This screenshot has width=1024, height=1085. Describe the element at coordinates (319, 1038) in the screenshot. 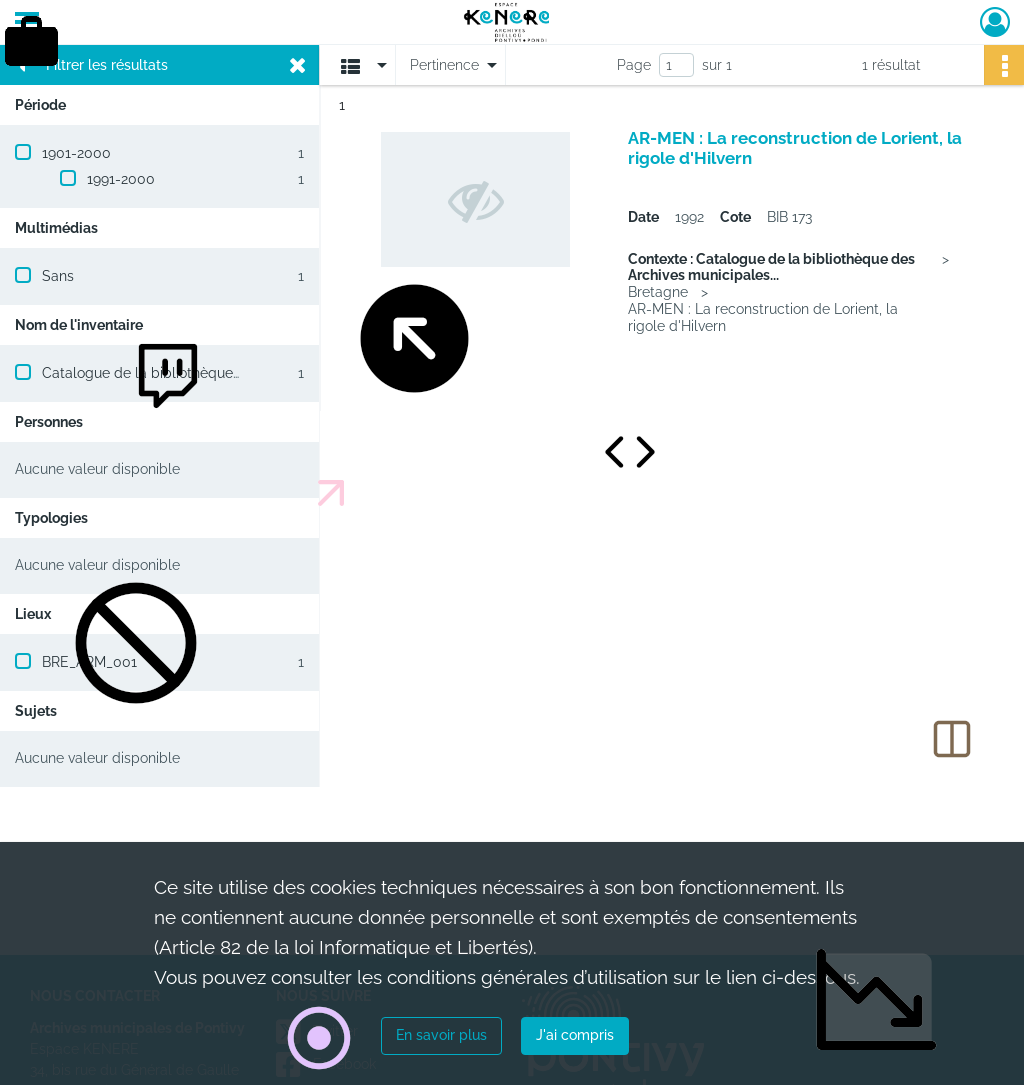

I see `select this option (radio button)` at that location.